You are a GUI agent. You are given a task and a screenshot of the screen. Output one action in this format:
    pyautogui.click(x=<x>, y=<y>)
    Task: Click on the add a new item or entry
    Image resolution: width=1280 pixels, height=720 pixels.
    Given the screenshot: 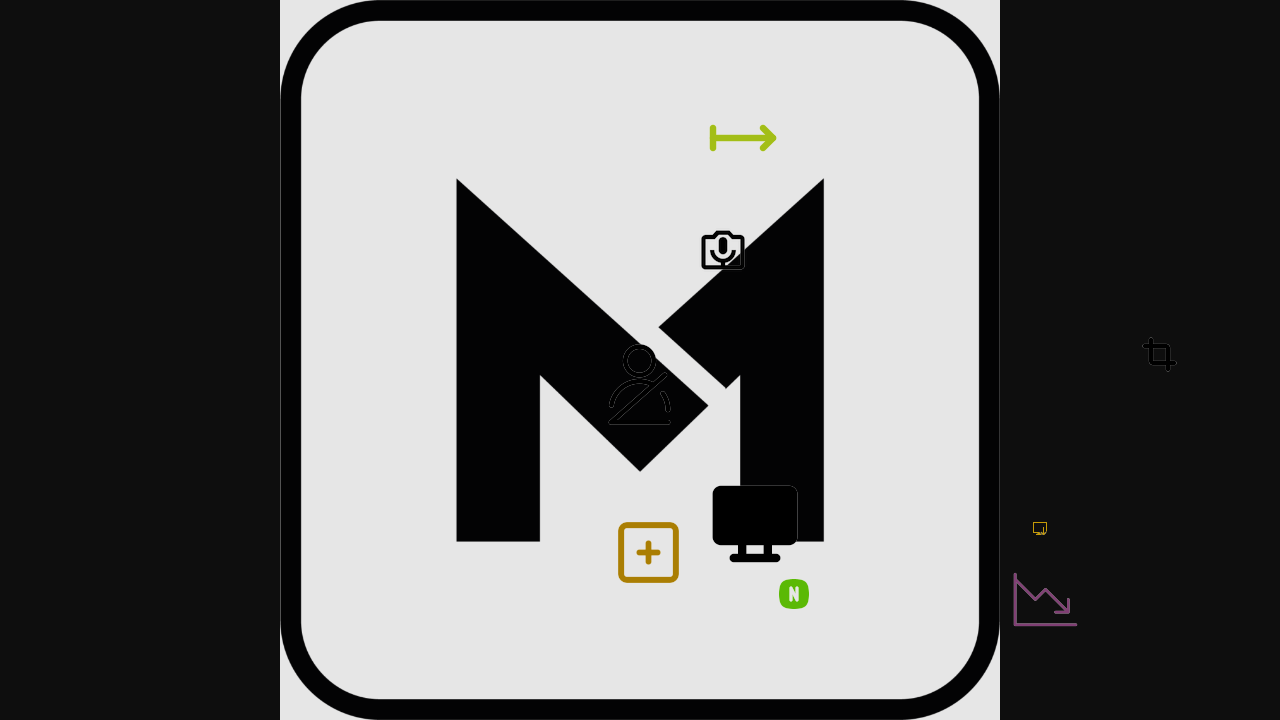 What is the action you would take?
    pyautogui.click(x=648, y=552)
    